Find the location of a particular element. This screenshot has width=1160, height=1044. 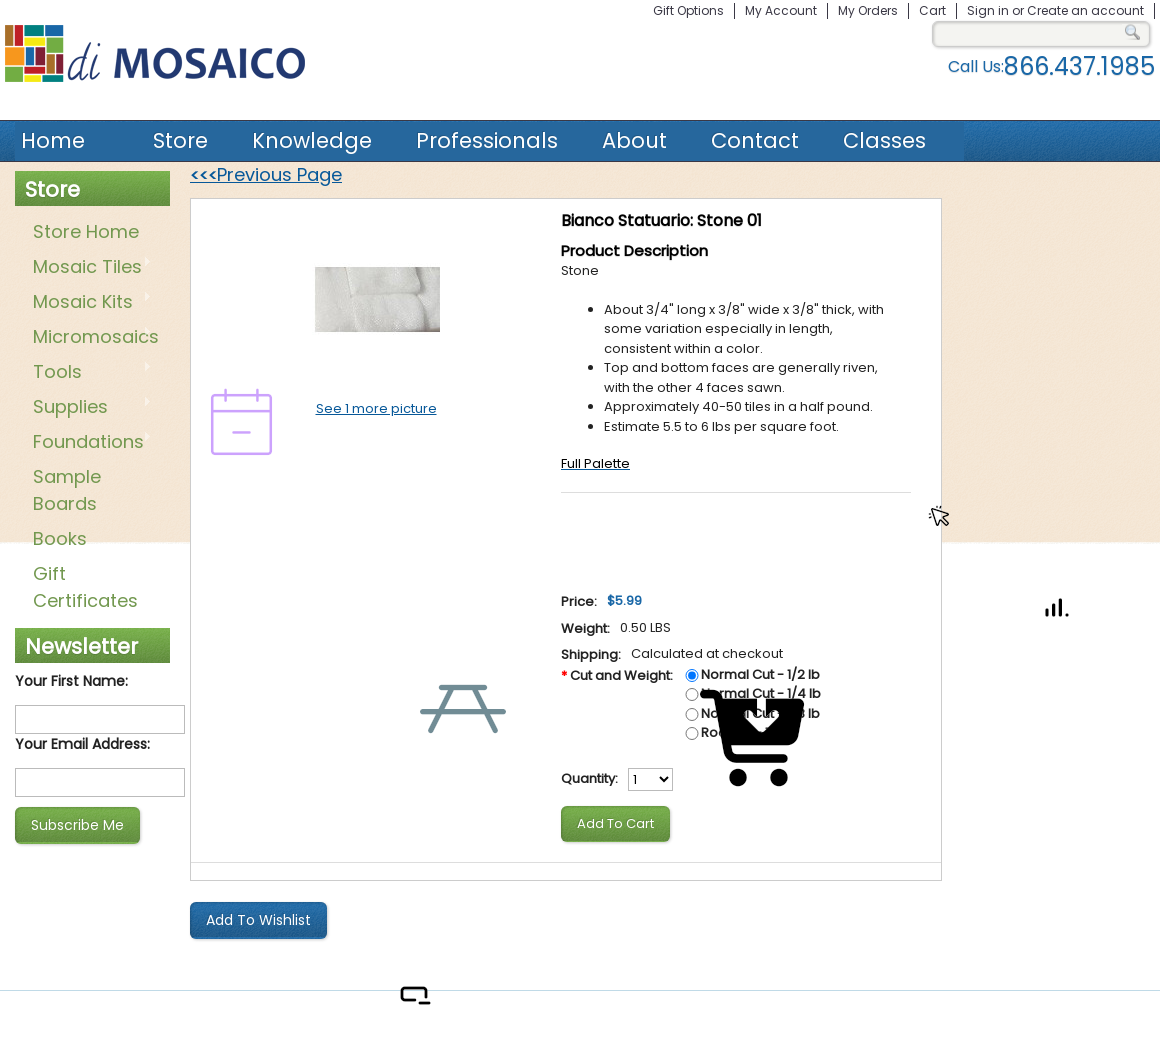

remove an event from your calendar is located at coordinates (241, 424).